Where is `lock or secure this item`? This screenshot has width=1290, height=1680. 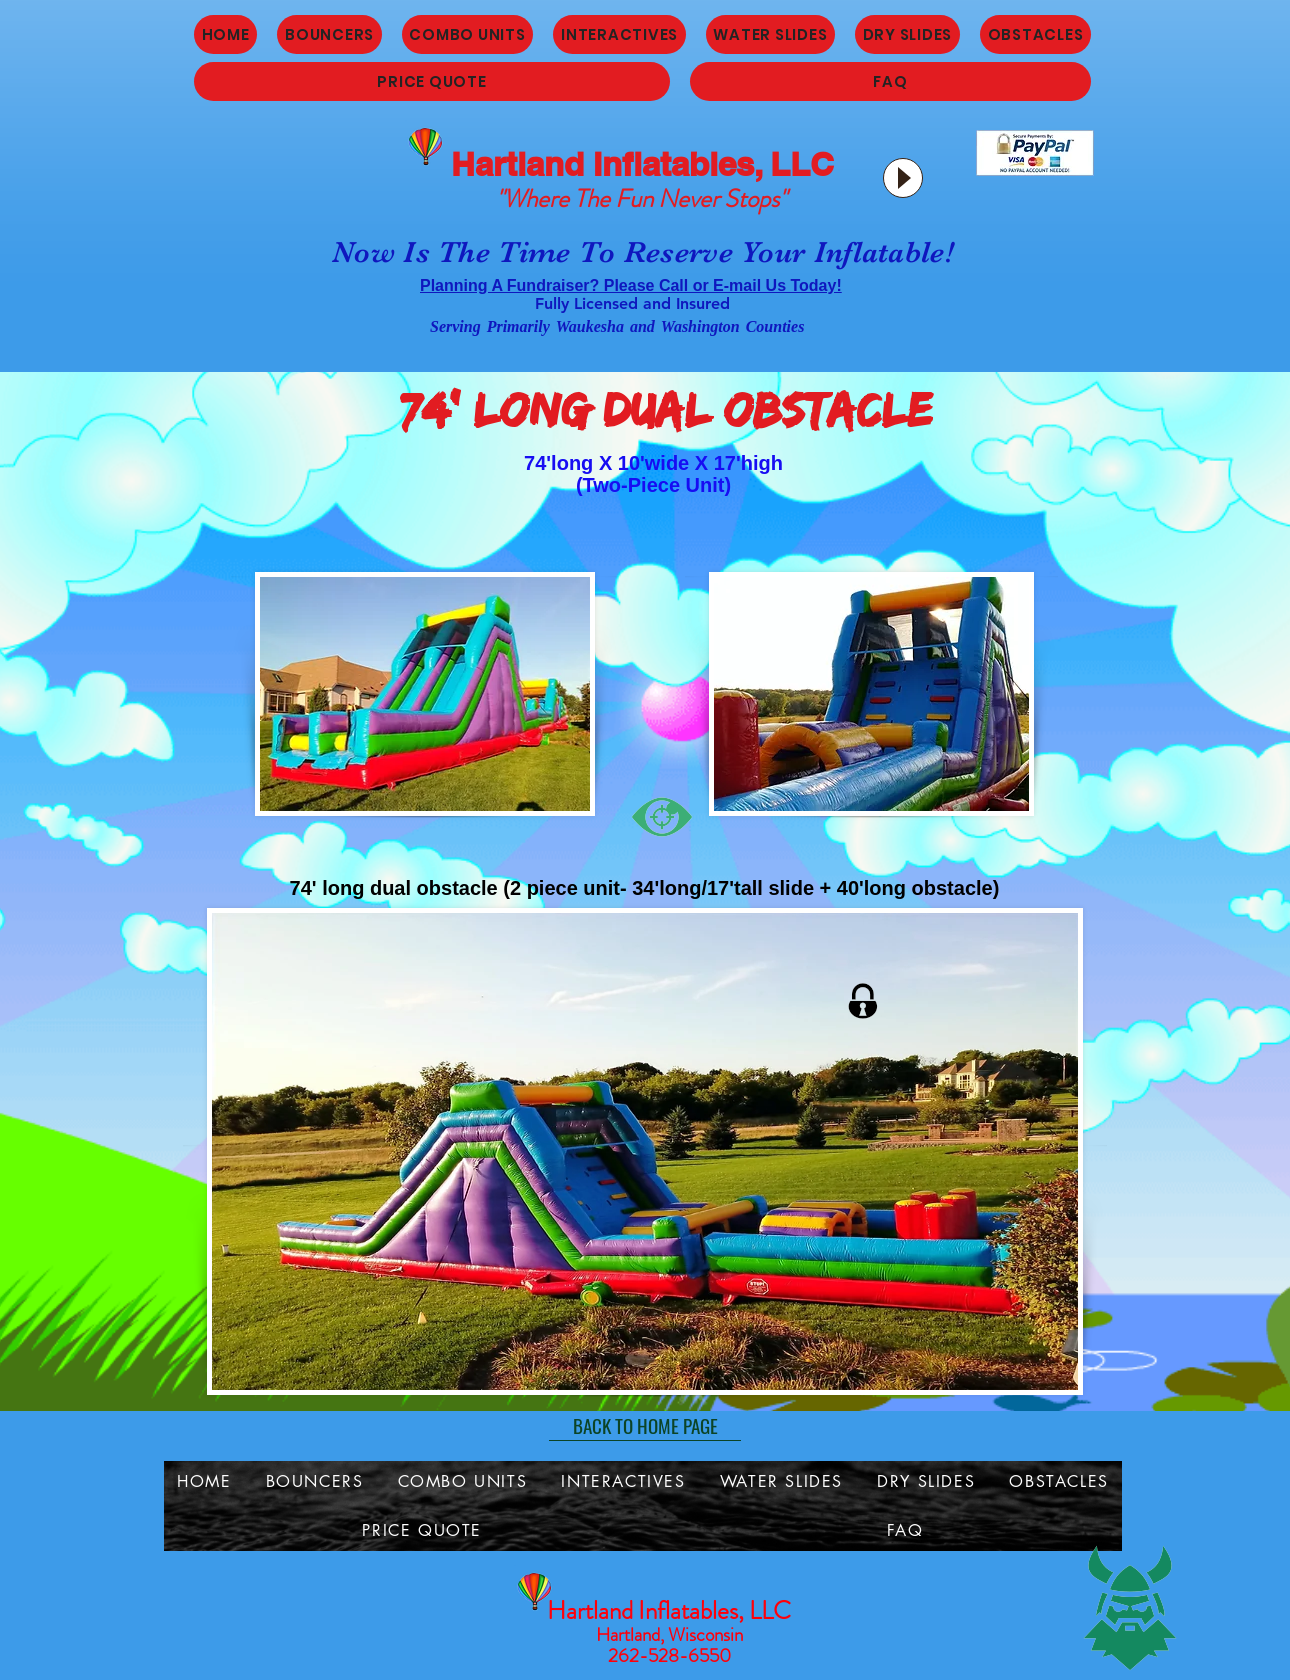 lock or secure this item is located at coordinates (863, 1001).